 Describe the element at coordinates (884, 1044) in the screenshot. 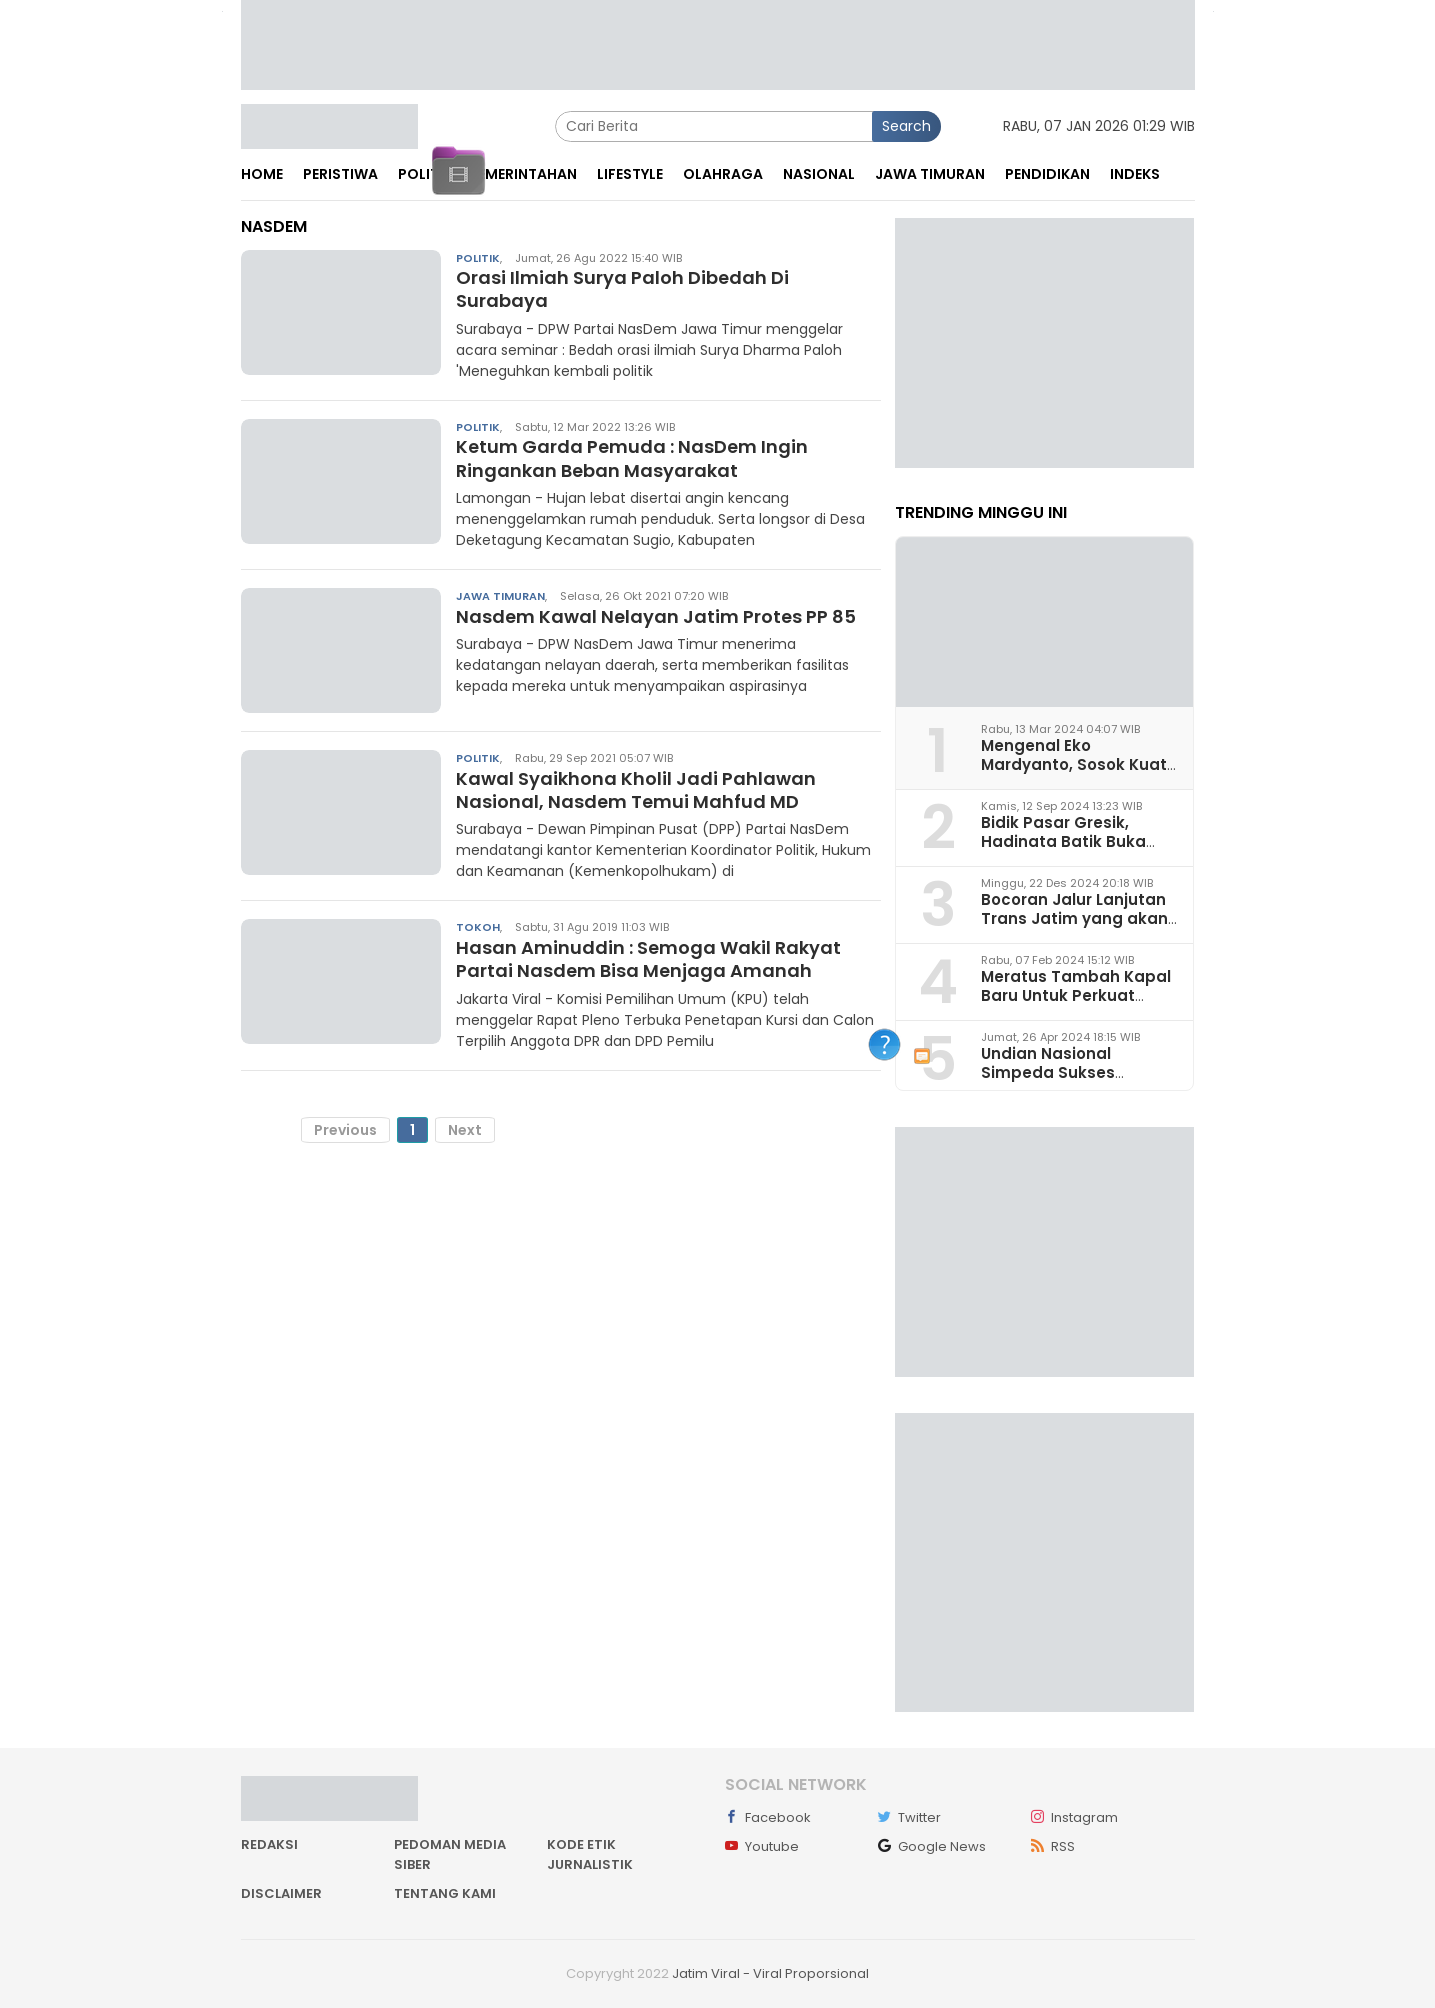

I see `access help documentation or support` at that location.